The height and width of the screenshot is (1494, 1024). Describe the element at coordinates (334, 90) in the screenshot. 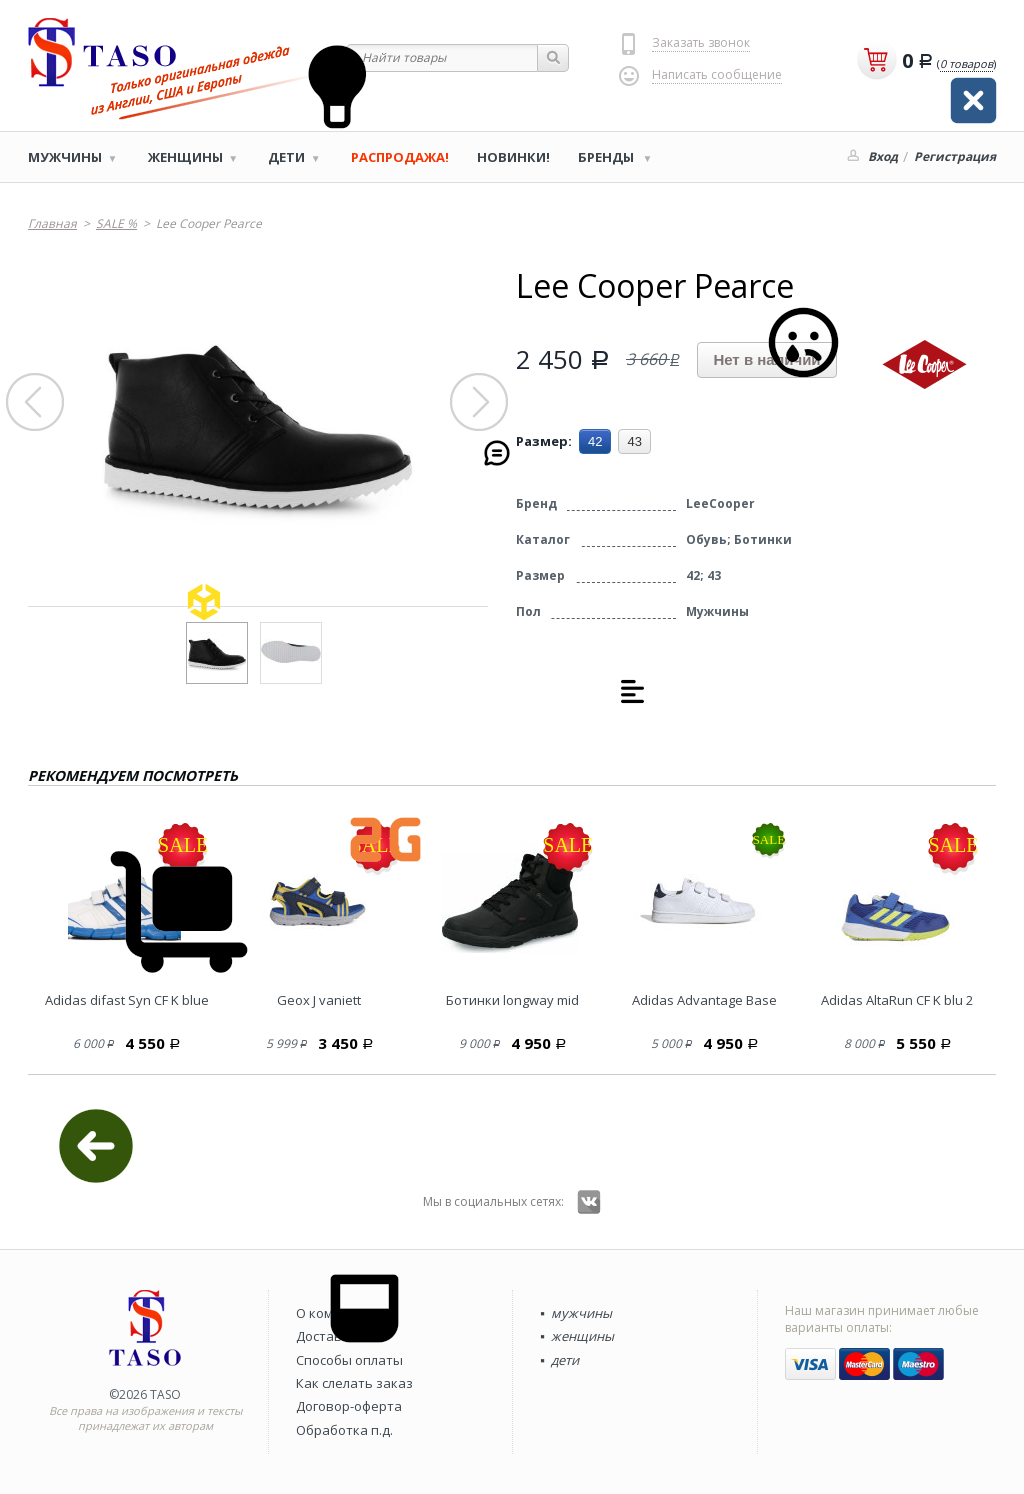

I see `view a suggestion or tip` at that location.